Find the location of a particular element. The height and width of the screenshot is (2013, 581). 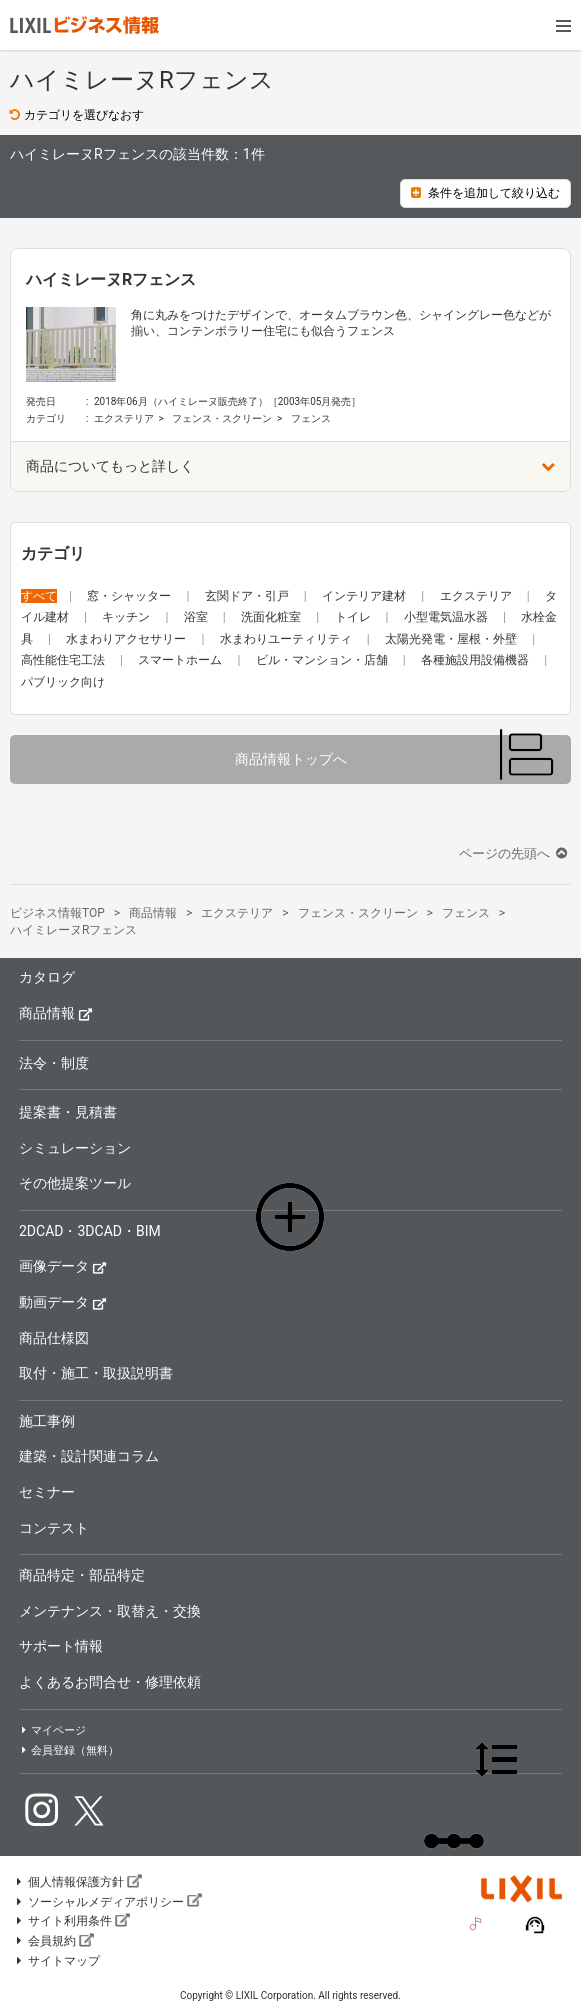

align text to the left margin is located at coordinates (525, 754).